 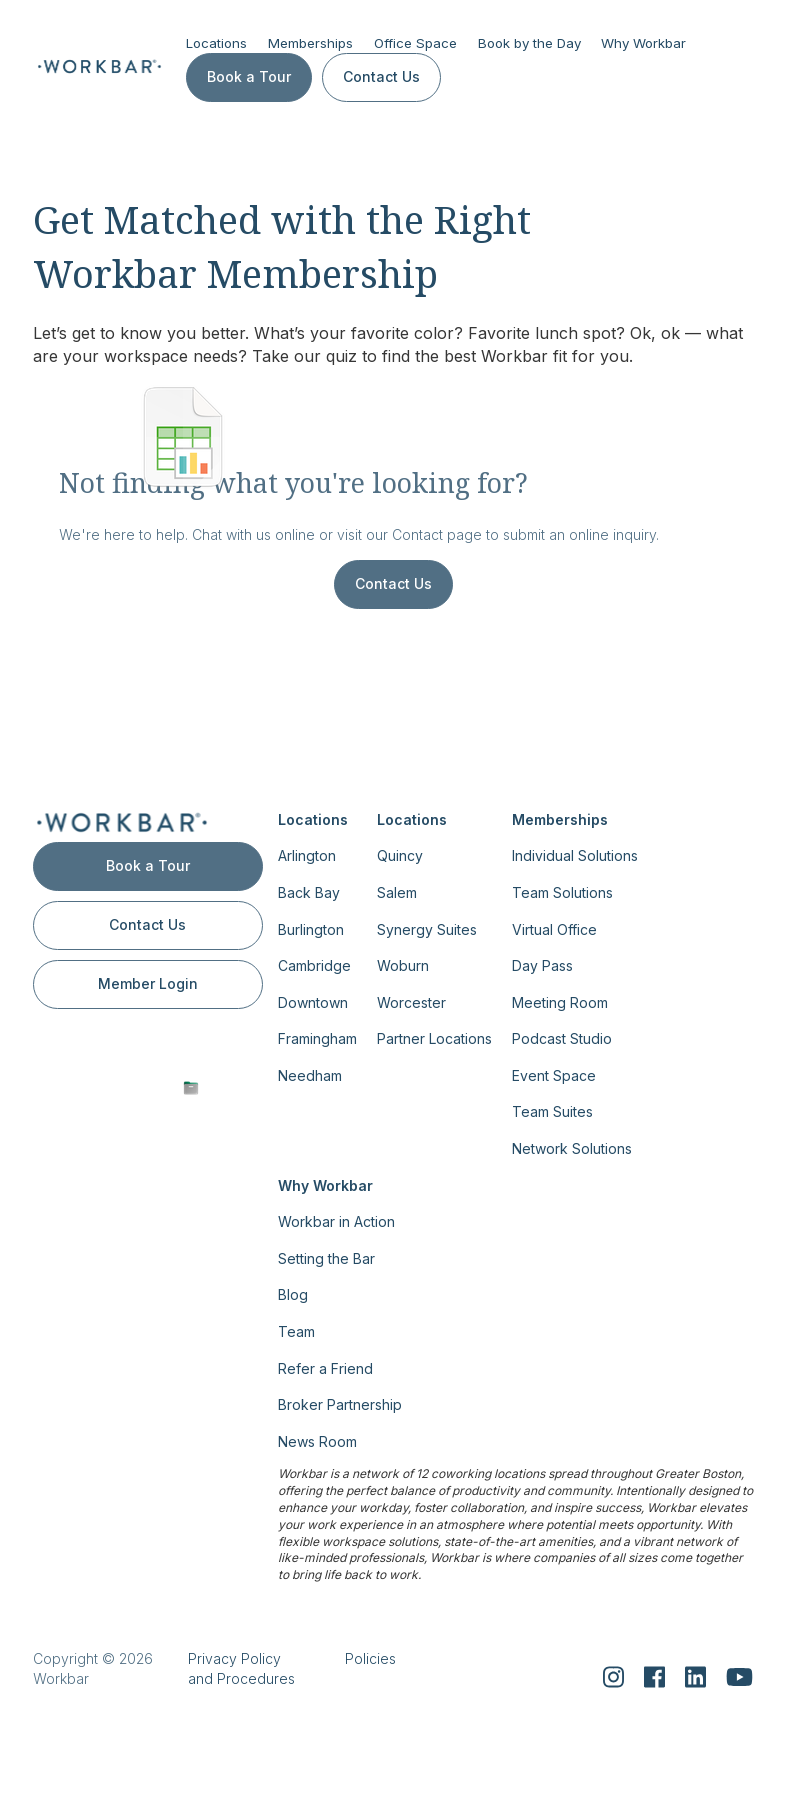 What do you see at coordinates (183, 437) in the screenshot?
I see `open a spreadsheet file` at bounding box center [183, 437].